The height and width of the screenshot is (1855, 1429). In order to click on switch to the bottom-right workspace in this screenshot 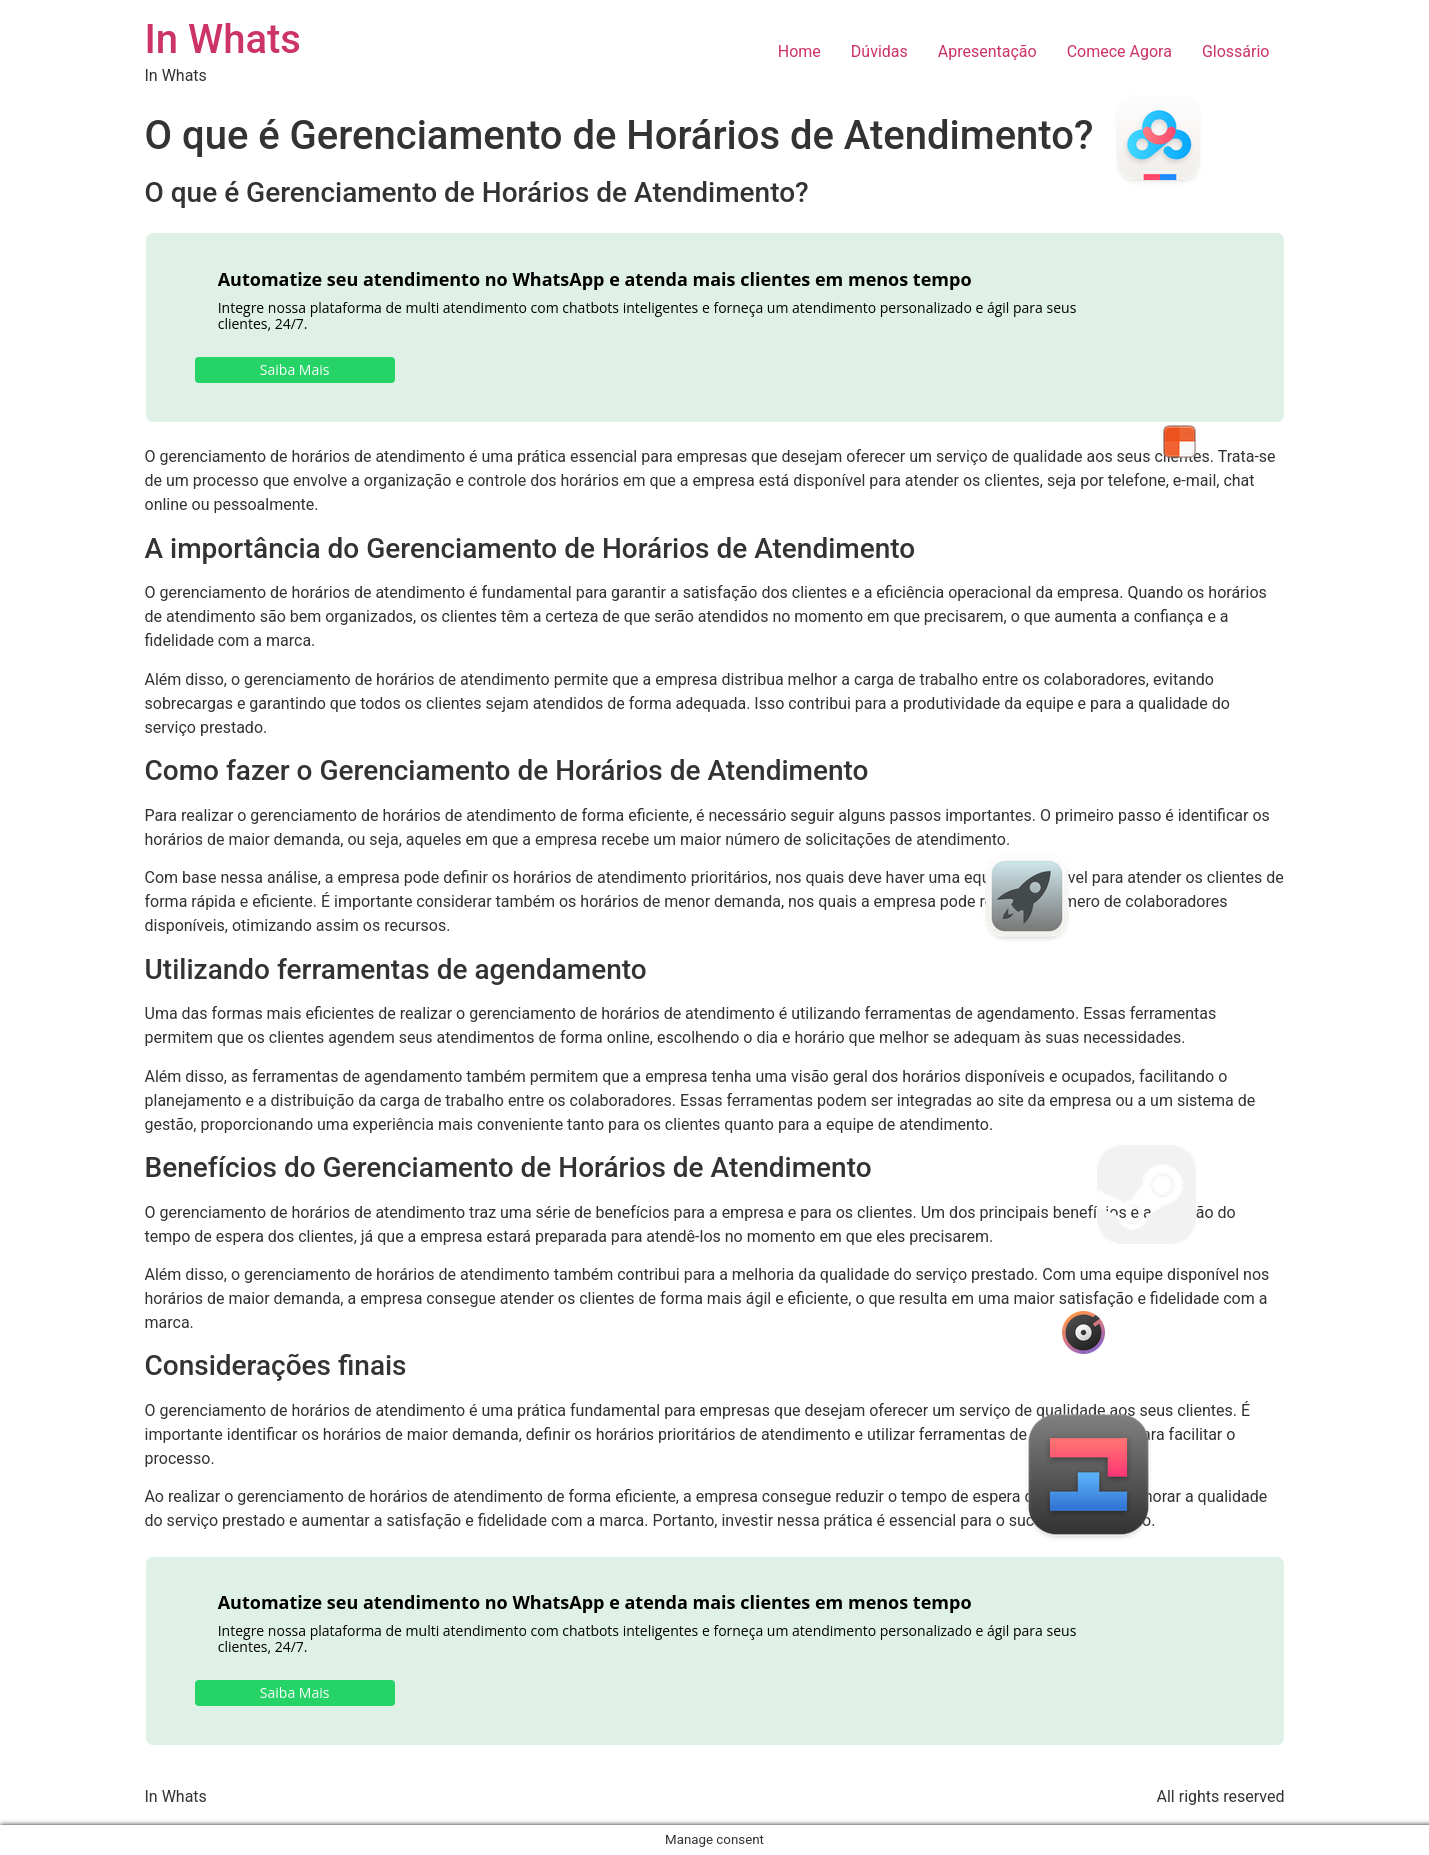, I will do `click(1179, 441)`.